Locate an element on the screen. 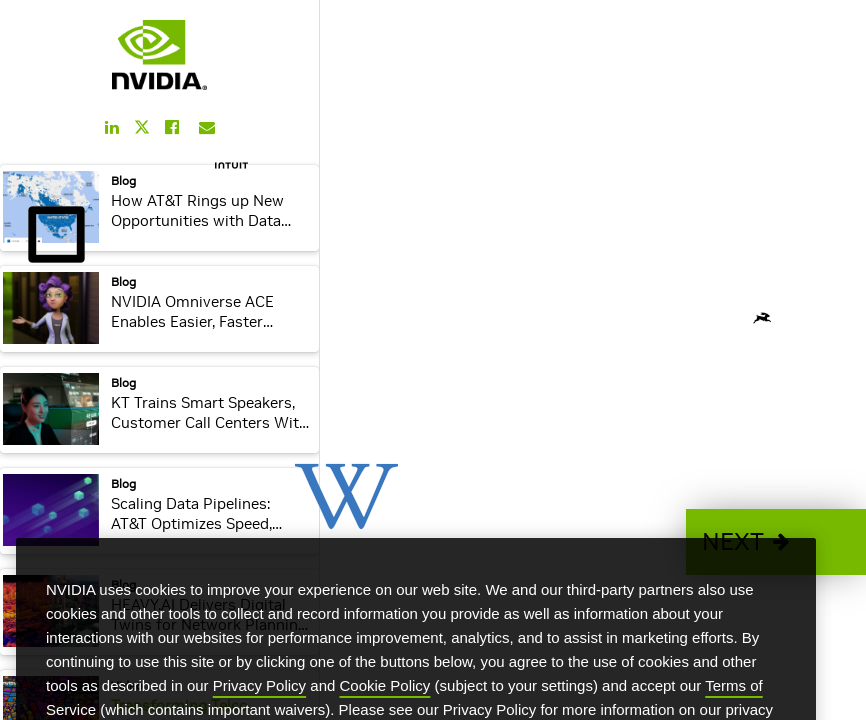 The width and height of the screenshot is (866, 720). intuit company logo is located at coordinates (231, 165).